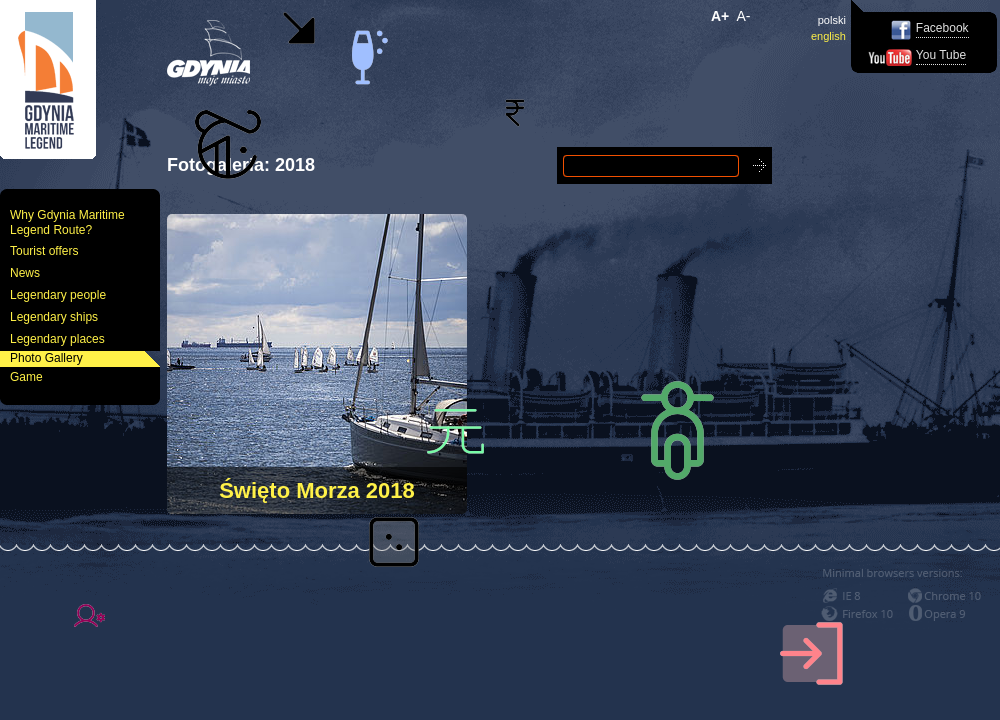 This screenshot has width=1000, height=720. Describe the element at coordinates (364, 57) in the screenshot. I see `celebrate a completed milestone or achievement` at that location.